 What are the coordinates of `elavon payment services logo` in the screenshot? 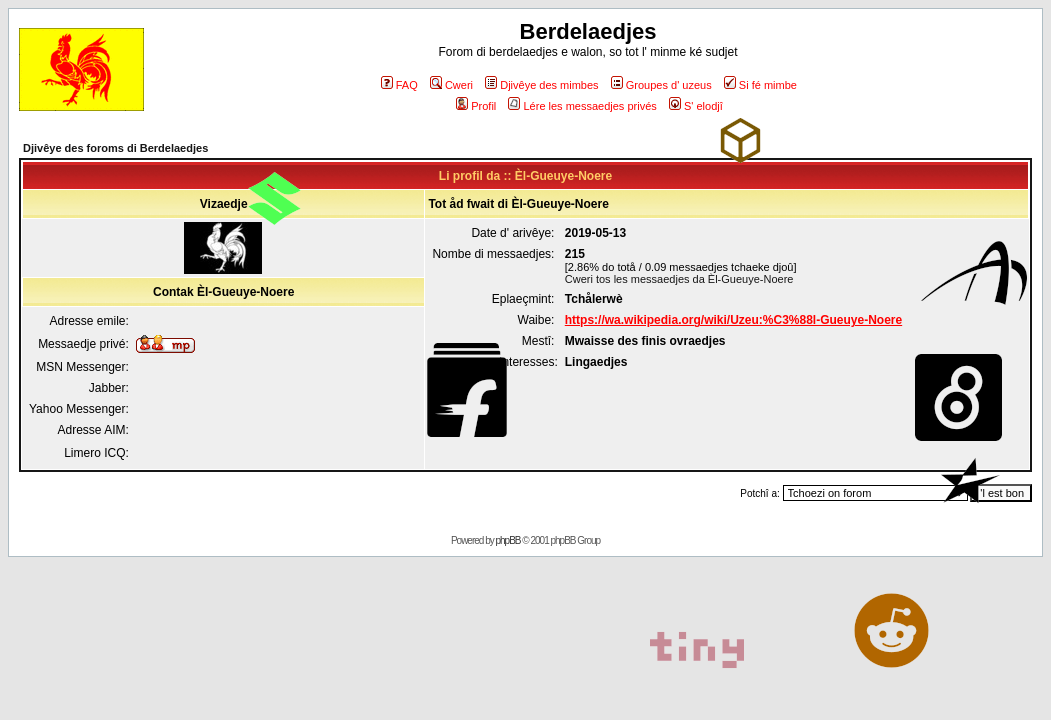 It's located at (974, 273).